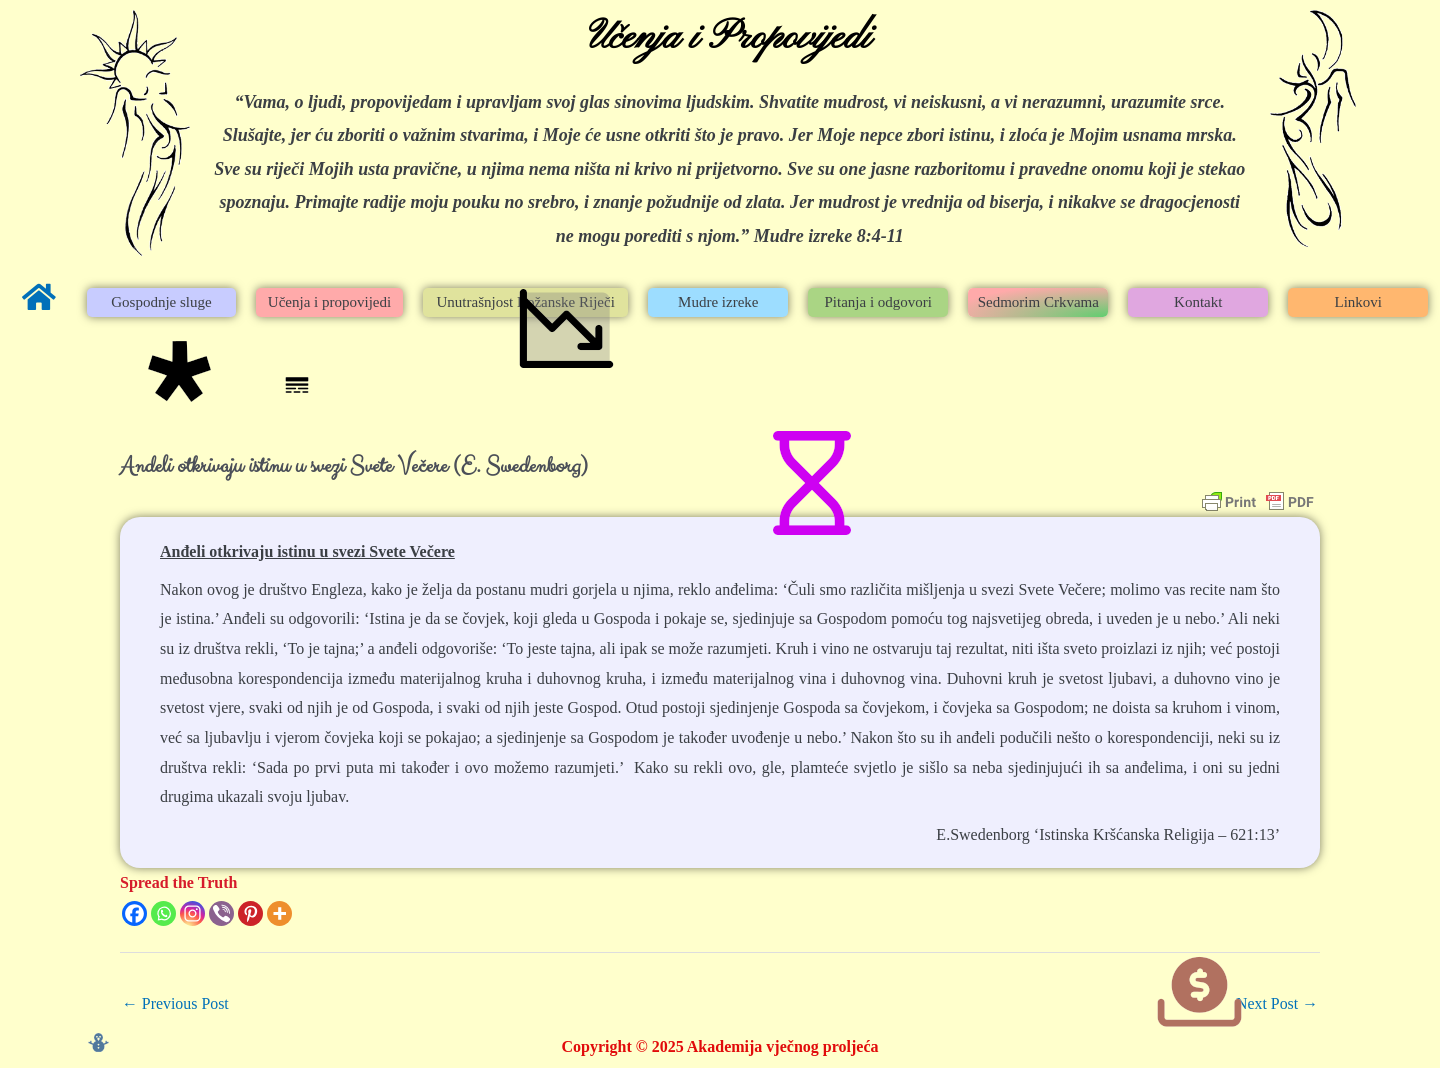 The width and height of the screenshot is (1440, 1068). Describe the element at coordinates (297, 385) in the screenshot. I see `adjust gradient or color fill settings` at that location.